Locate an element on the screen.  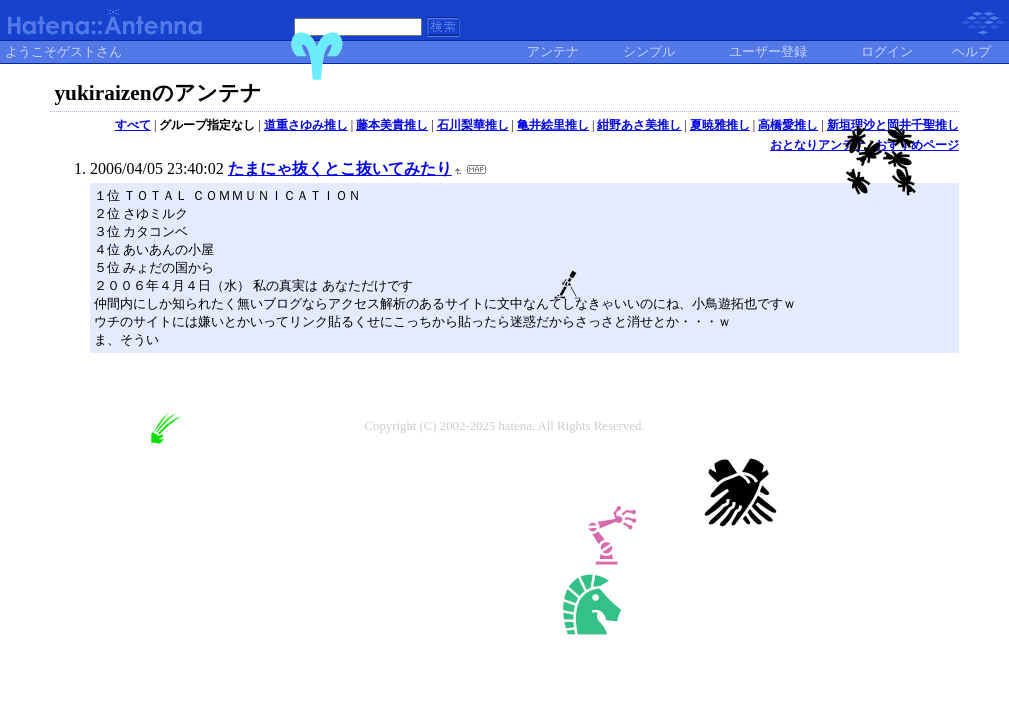
mortar weapon icon for military or strategy games is located at coordinates (567, 284).